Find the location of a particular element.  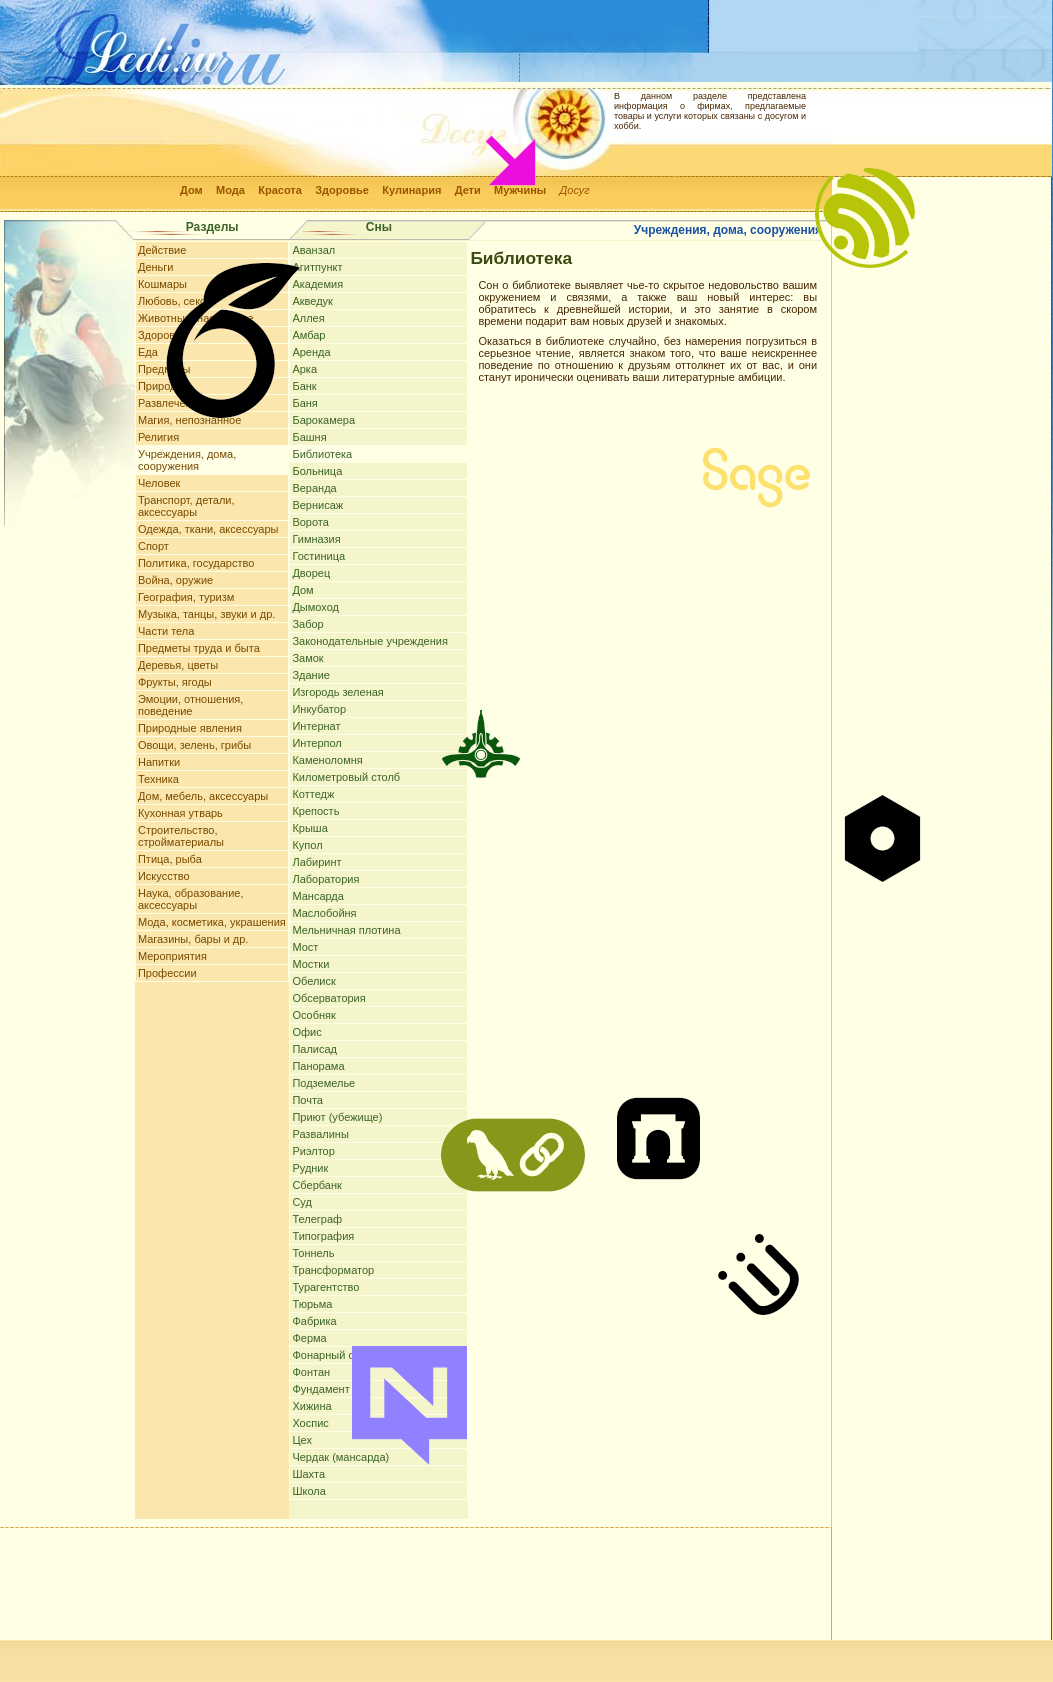

langchain official logo is located at coordinates (513, 1155).